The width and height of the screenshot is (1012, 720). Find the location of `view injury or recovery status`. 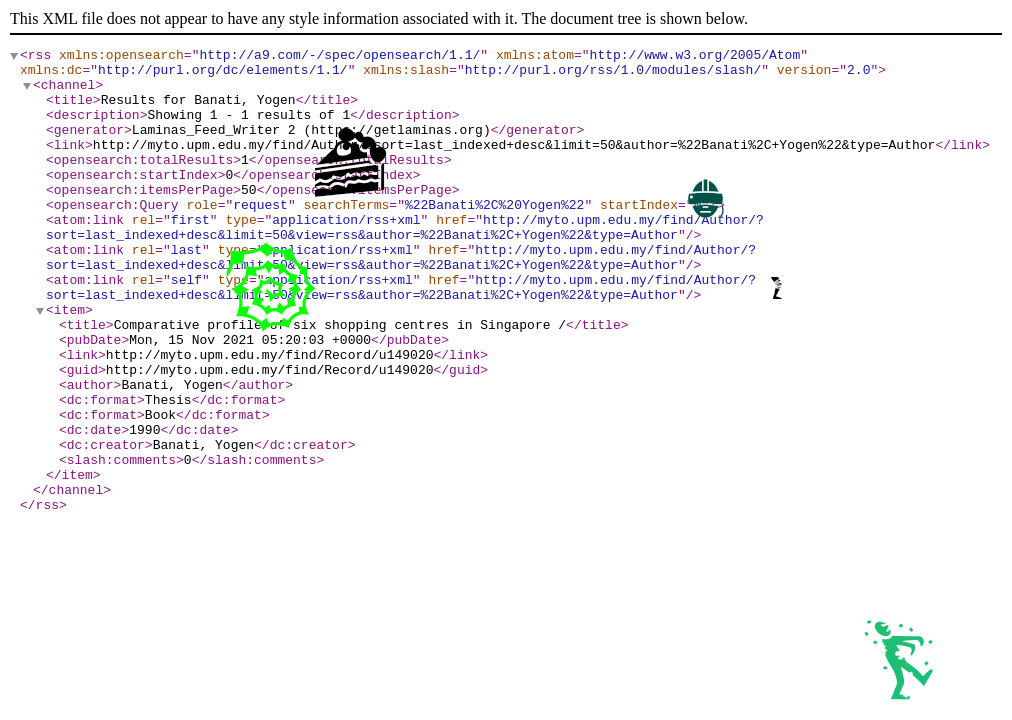

view injury or recovery status is located at coordinates (777, 288).